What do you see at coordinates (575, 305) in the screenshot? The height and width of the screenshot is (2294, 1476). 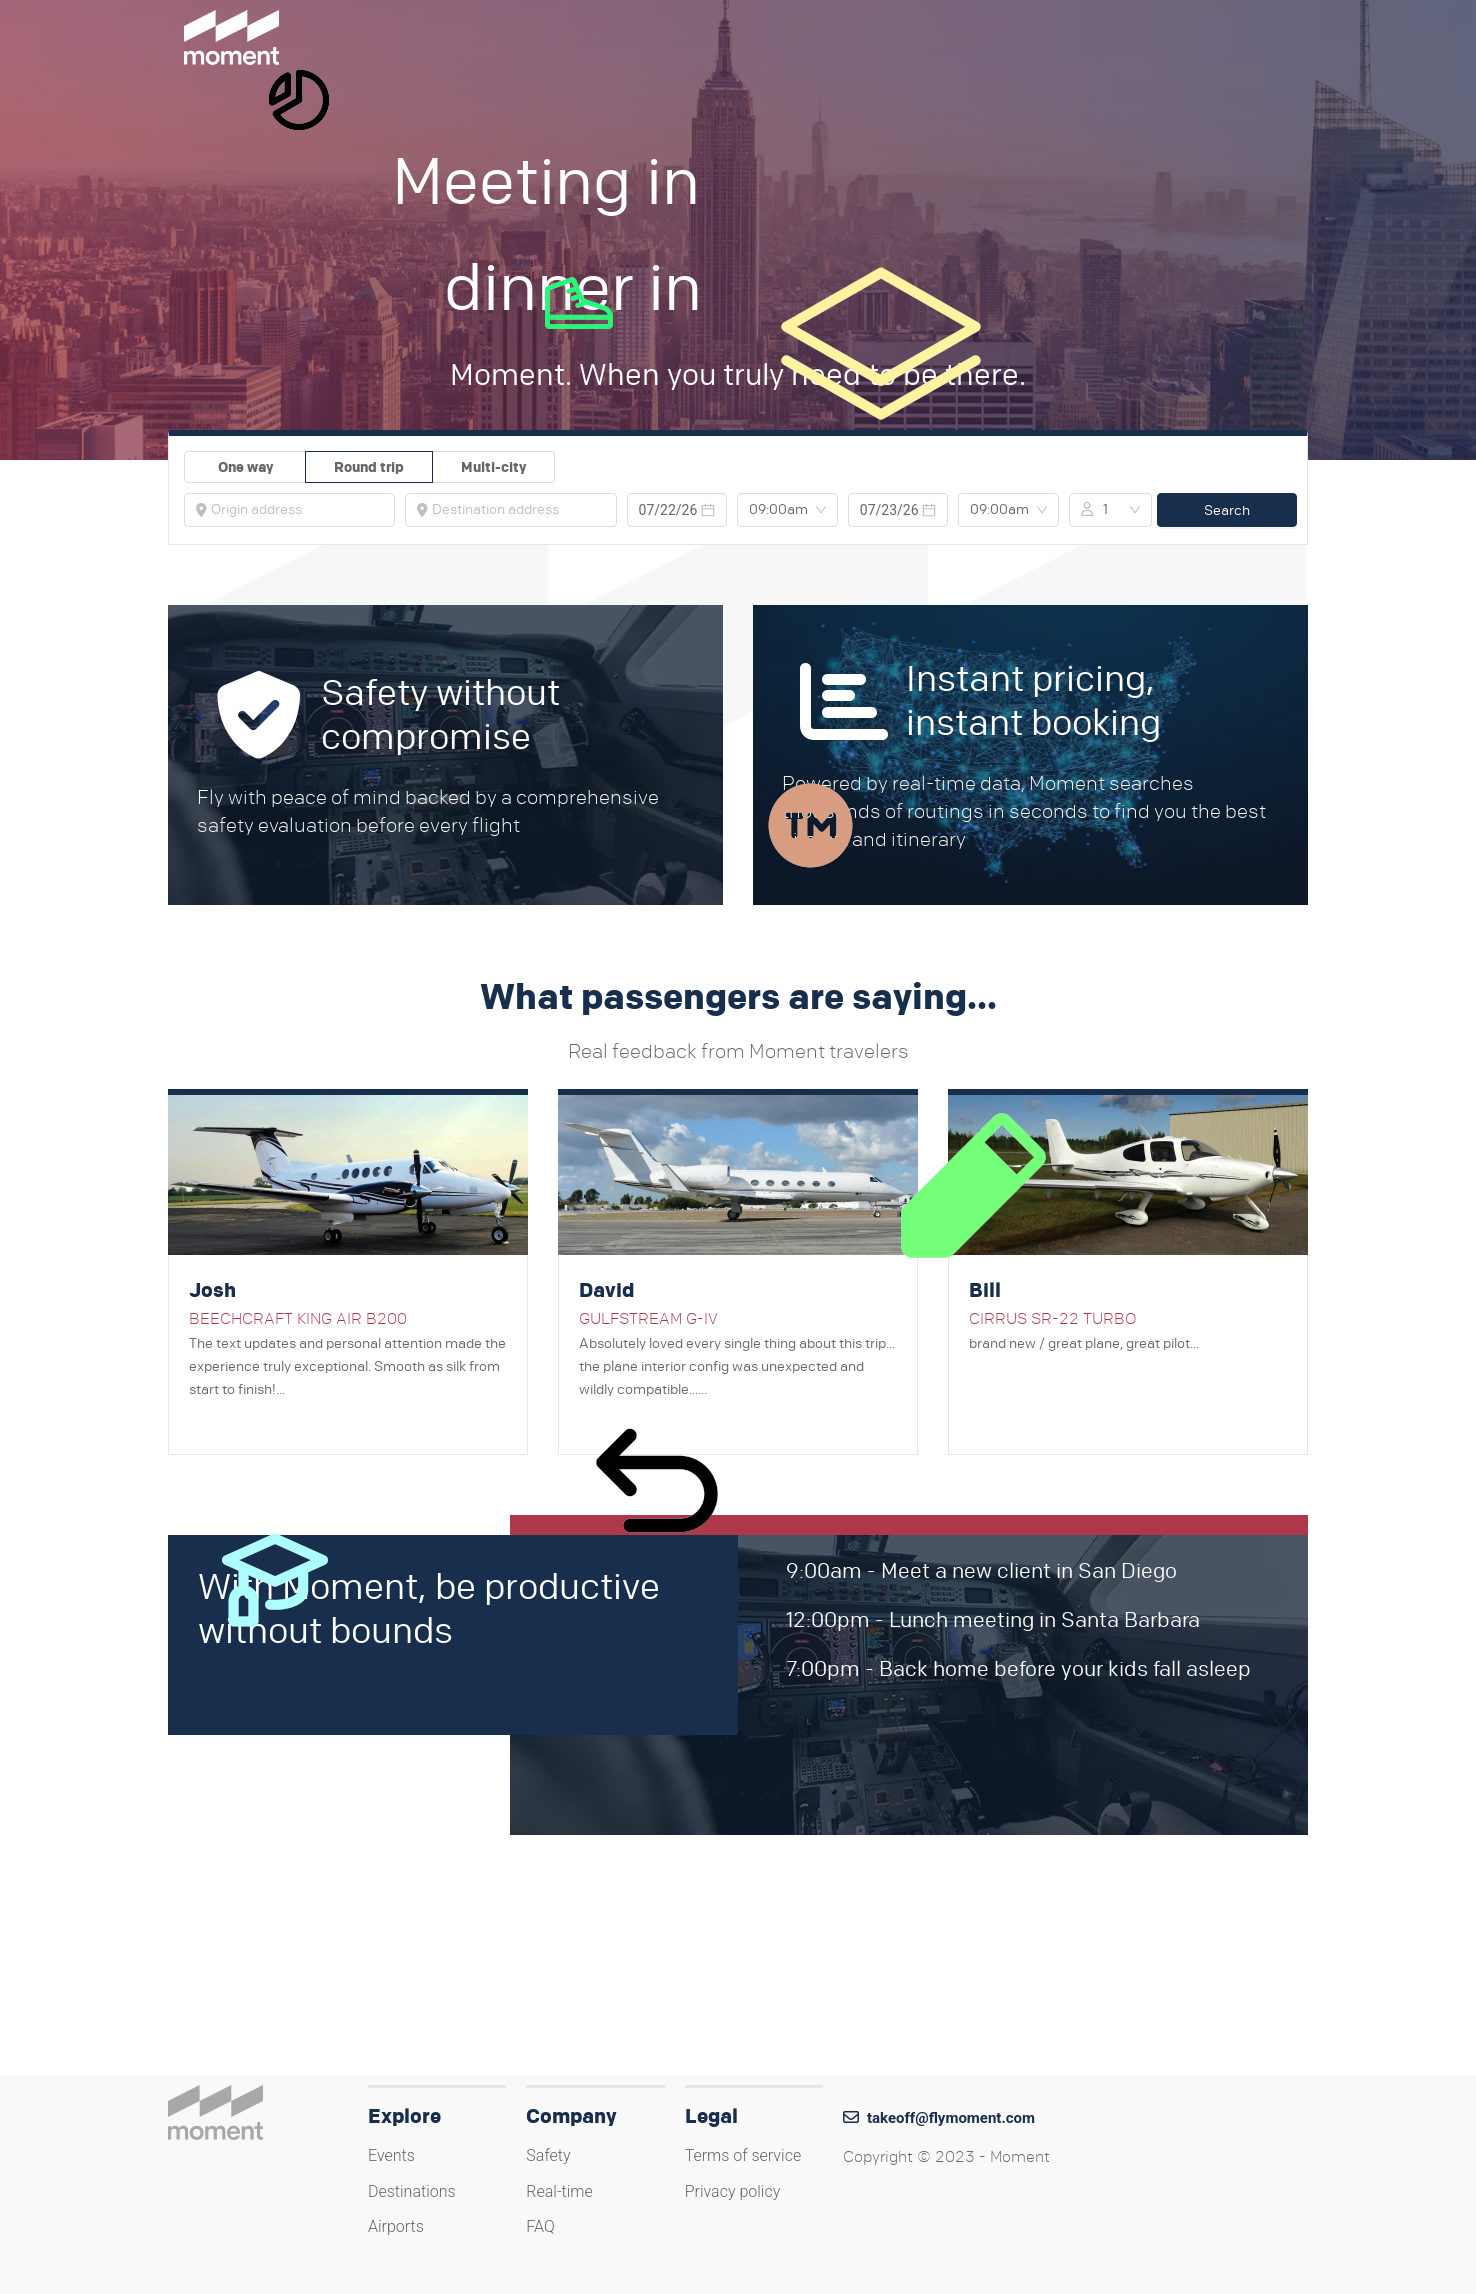 I see `access footwear or shoe category` at bounding box center [575, 305].